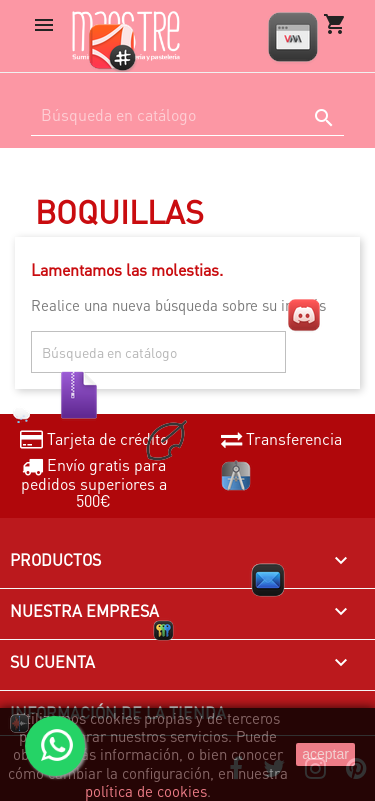  What do you see at coordinates (293, 37) in the screenshot?
I see `open virtual machine preferences` at bounding box center [293, 37].